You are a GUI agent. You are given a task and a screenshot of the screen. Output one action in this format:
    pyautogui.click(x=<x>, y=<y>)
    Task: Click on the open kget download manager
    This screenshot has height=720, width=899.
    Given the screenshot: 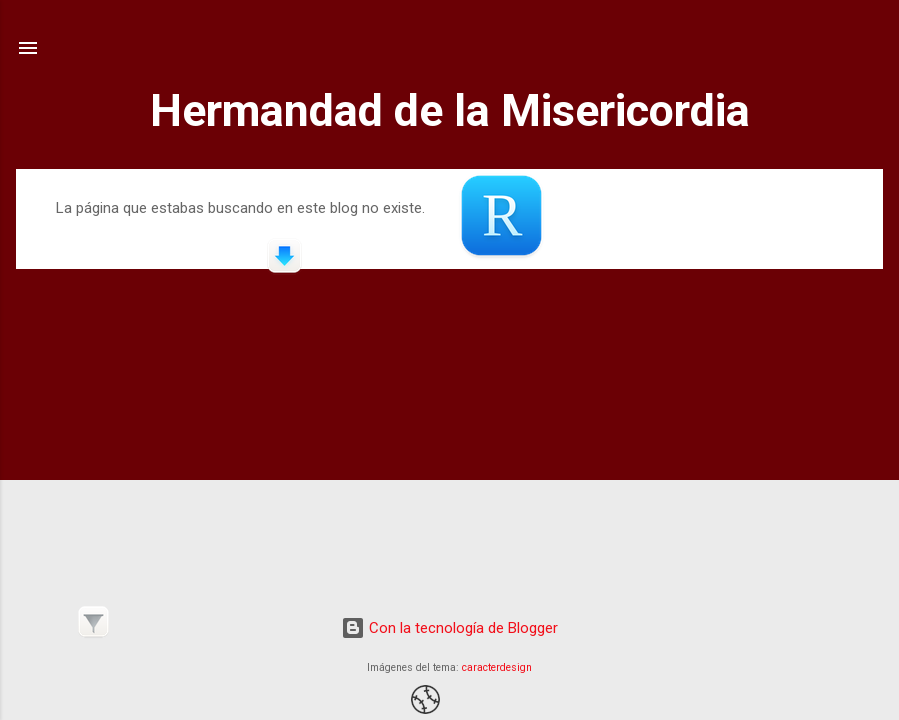 What is the action you would take?
    pyautogui.click(x=284, y=255)
    